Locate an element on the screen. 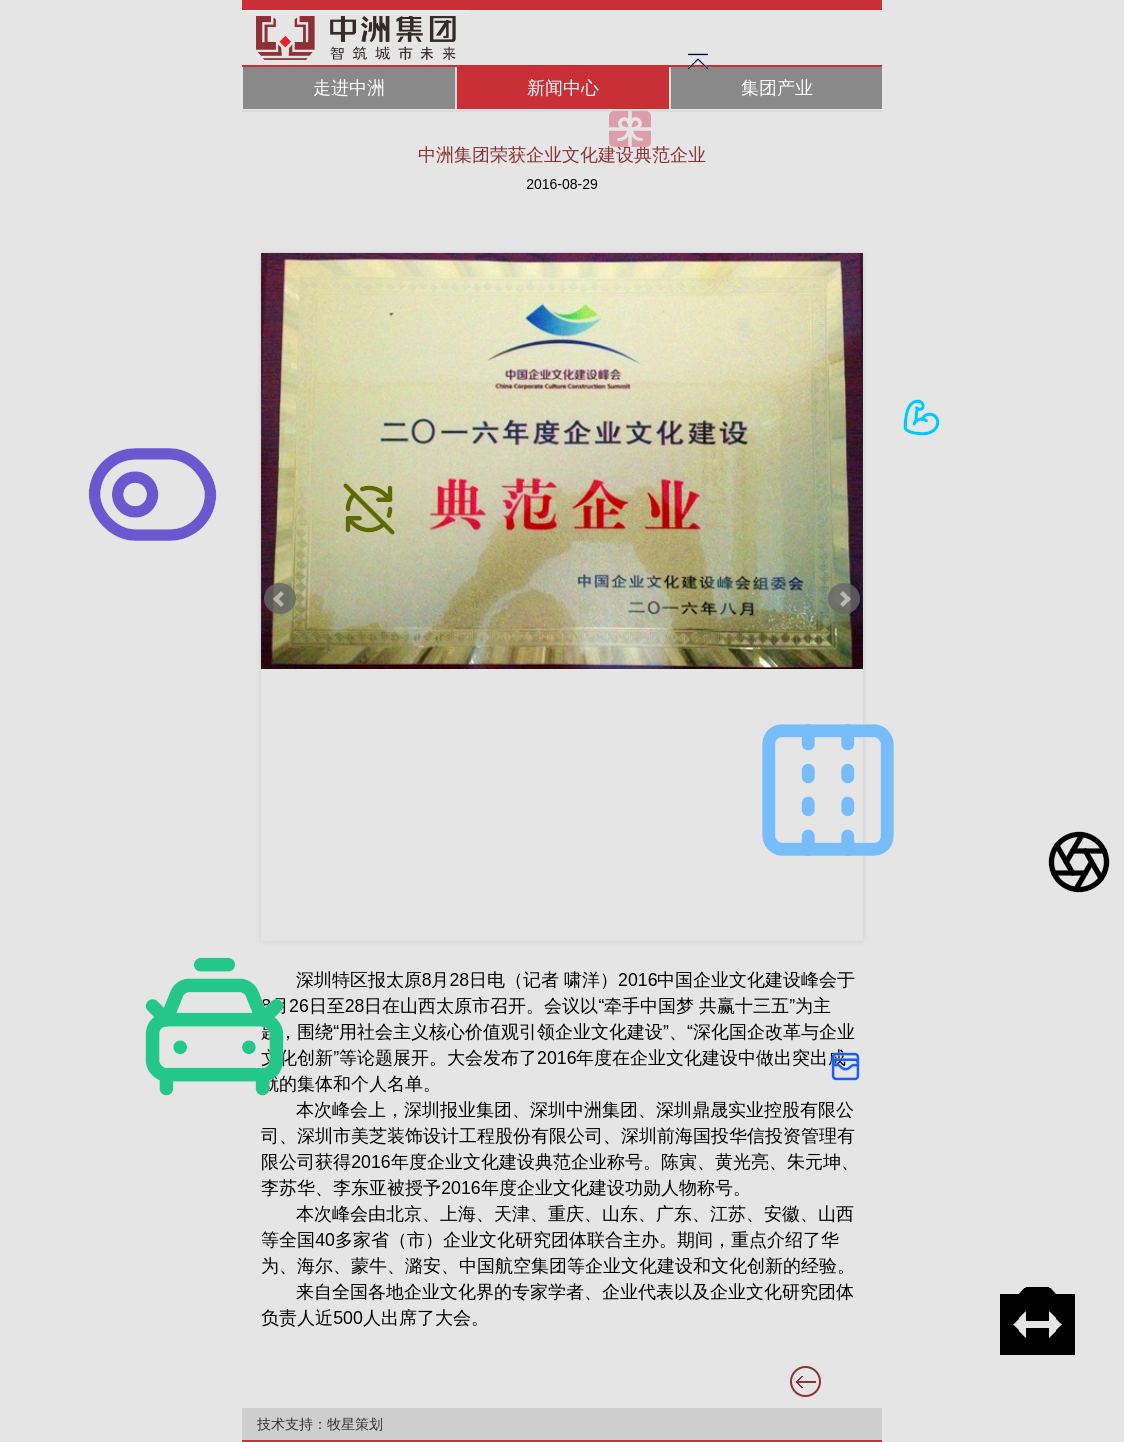  collapse or minimize a section is located at coordinates (698, 61).